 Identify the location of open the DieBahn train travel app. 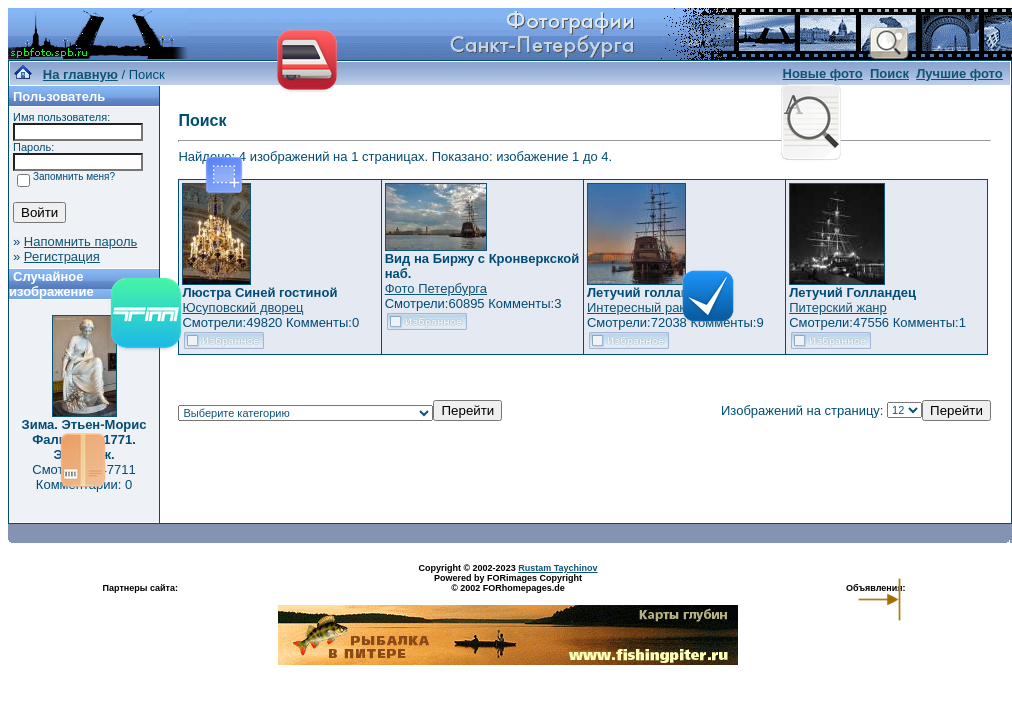
(307, 60).